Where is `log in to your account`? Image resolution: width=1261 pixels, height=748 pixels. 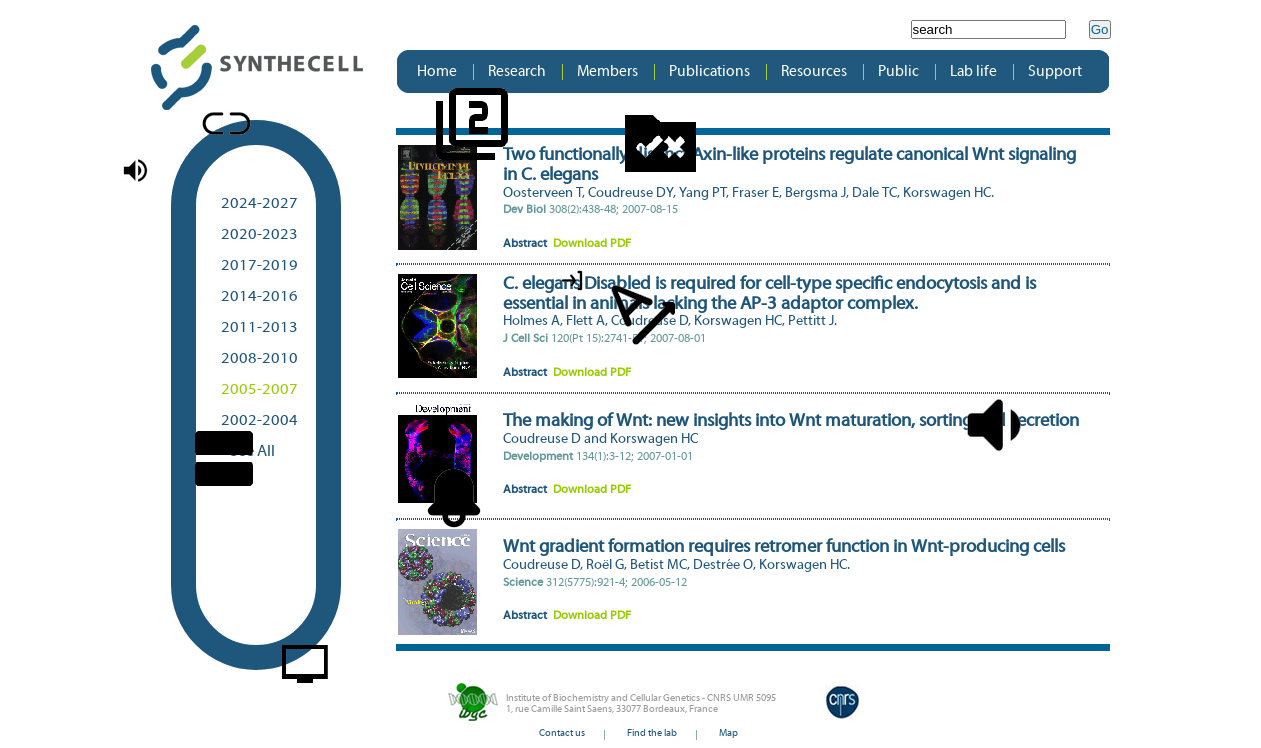
log in to your account is located at coordinates (572, 280).